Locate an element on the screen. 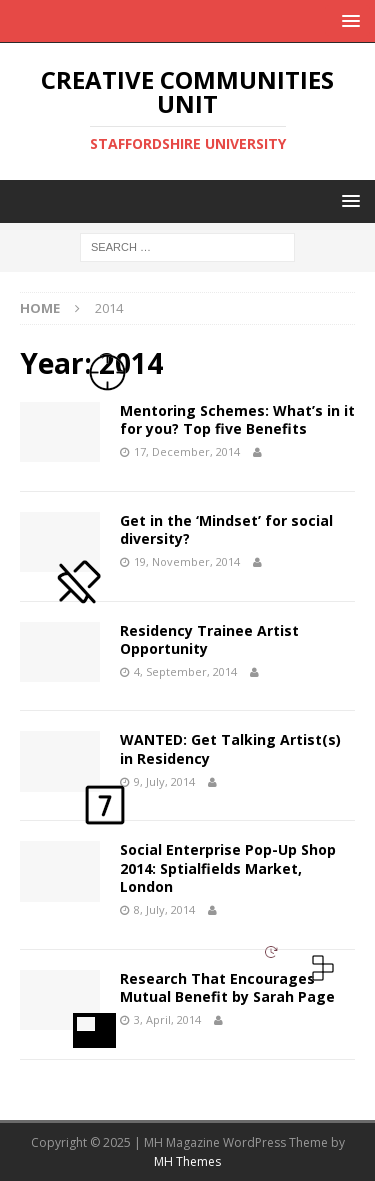  unpin an item from its current position is located at coordinates (77, 583).